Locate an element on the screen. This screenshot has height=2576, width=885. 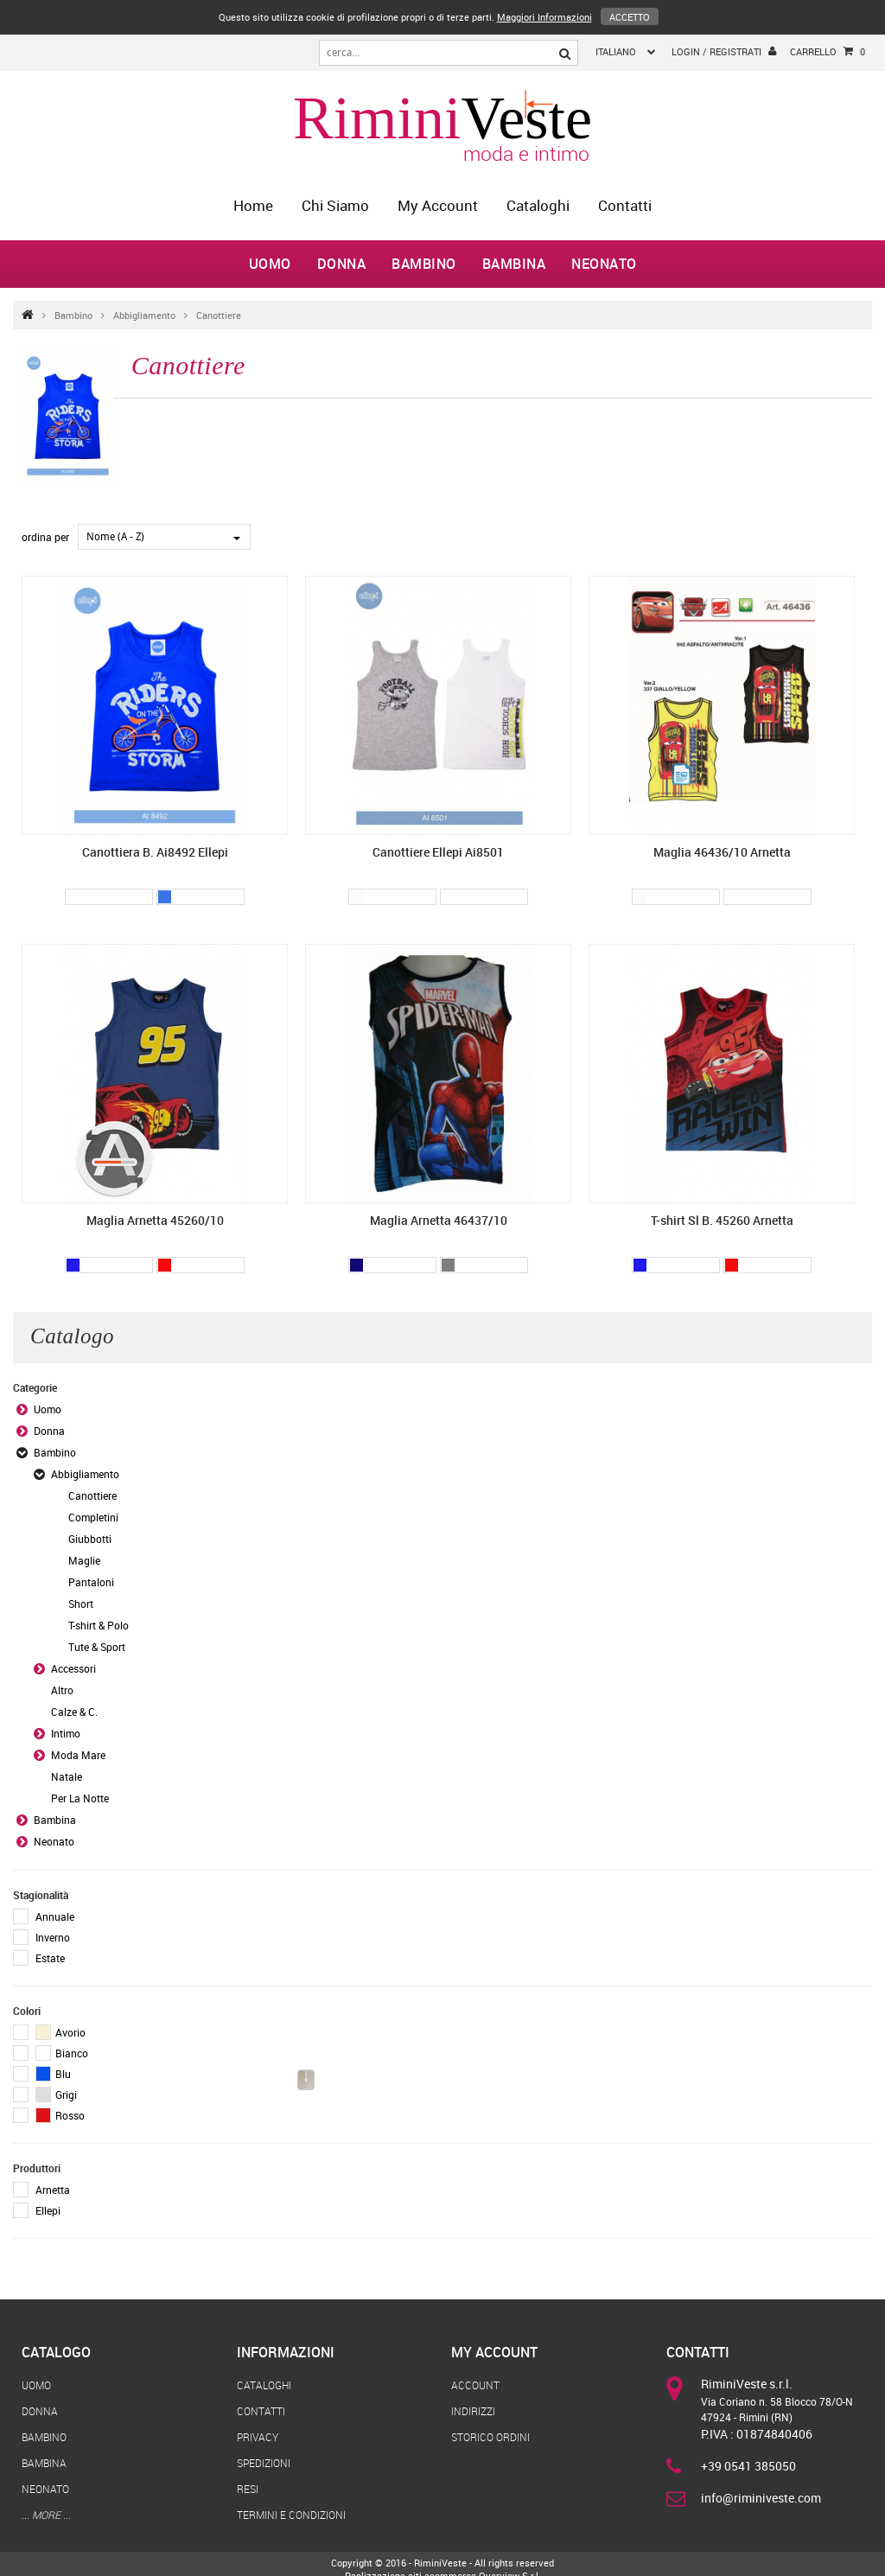
open archive manager to compress or extract files is located at coordinates (306, 2080).